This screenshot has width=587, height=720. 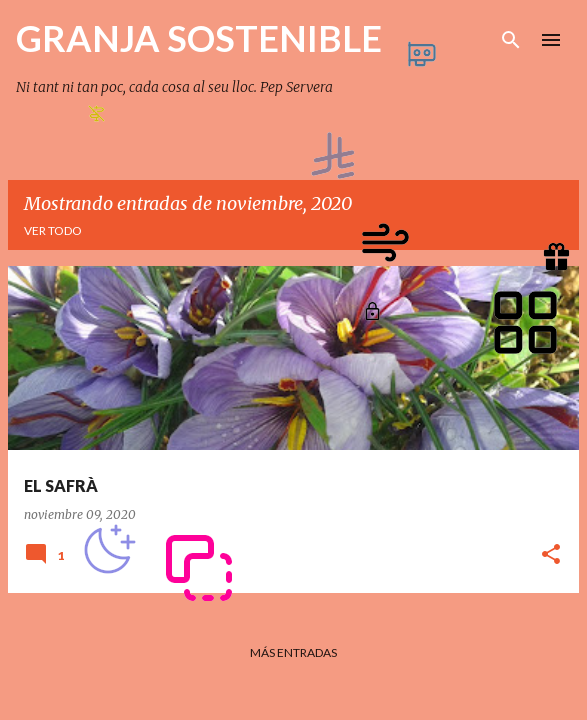 I want to click on view graphics card or GPU information, so click(x=422, y=54).